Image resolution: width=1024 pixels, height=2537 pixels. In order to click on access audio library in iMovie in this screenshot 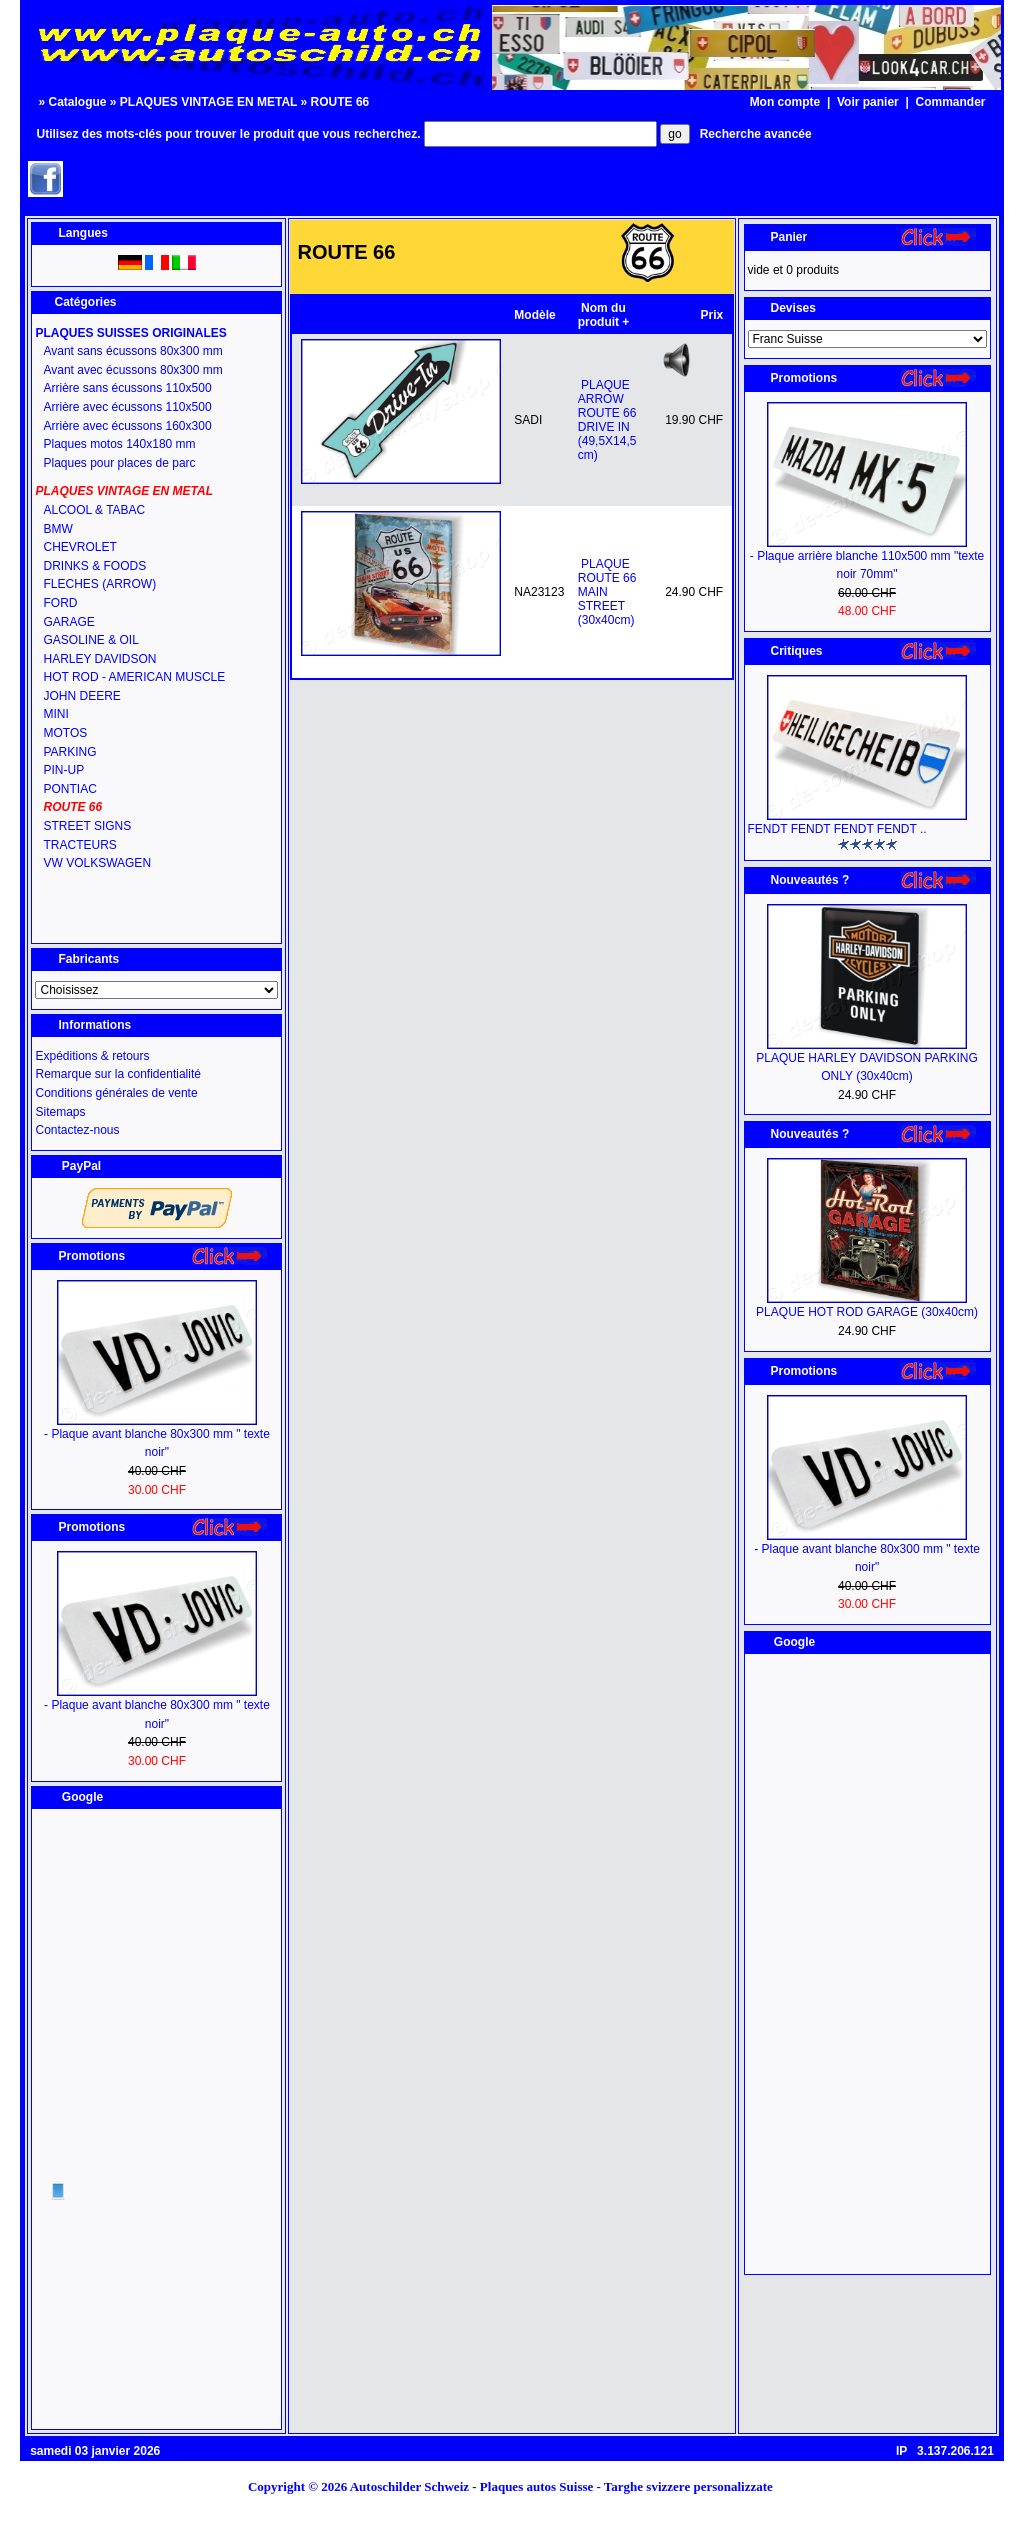, I will do `click(677, 360)`.